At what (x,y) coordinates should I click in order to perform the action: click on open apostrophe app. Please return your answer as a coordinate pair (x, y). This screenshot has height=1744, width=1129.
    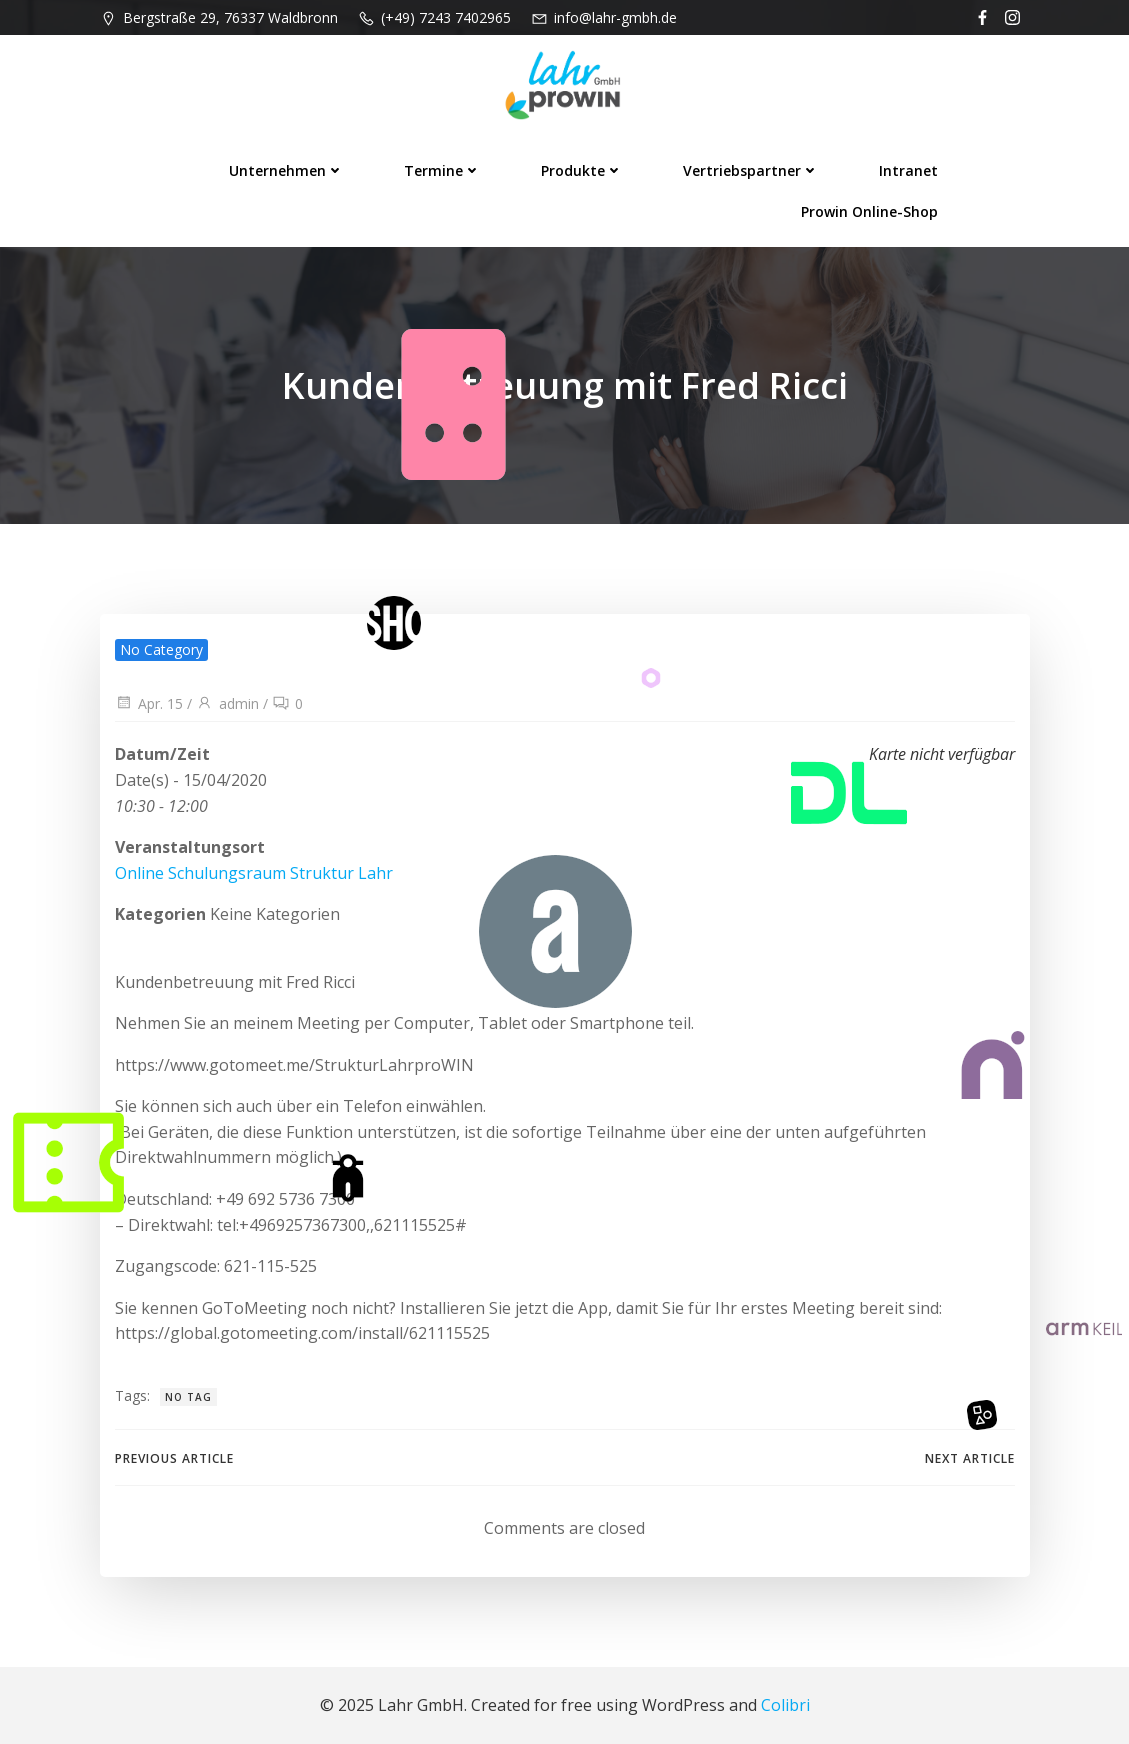
    Looking at the image, I should click on (982, 1415).